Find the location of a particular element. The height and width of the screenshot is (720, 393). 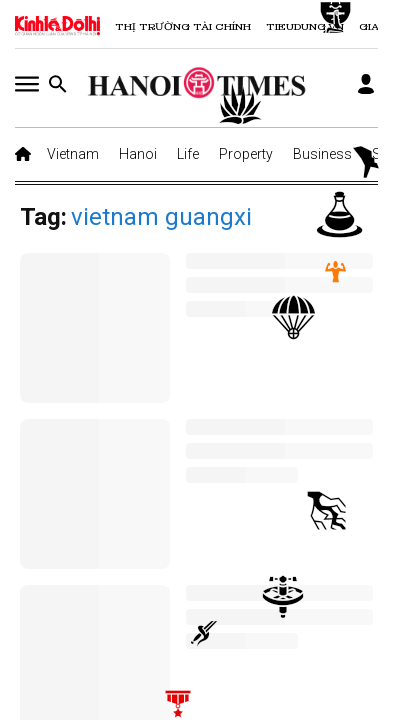

view achievements or awards is located at coordinates (178, 704).